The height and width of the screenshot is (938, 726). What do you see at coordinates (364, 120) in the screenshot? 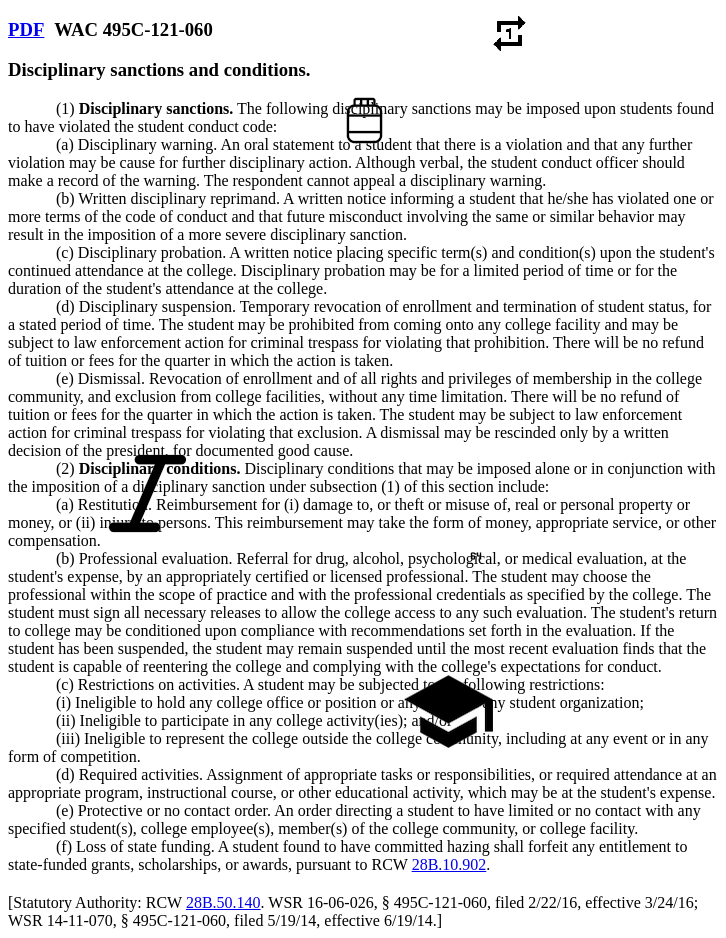
I see `view or manage labeled containers` at bounding box center [364, 120].